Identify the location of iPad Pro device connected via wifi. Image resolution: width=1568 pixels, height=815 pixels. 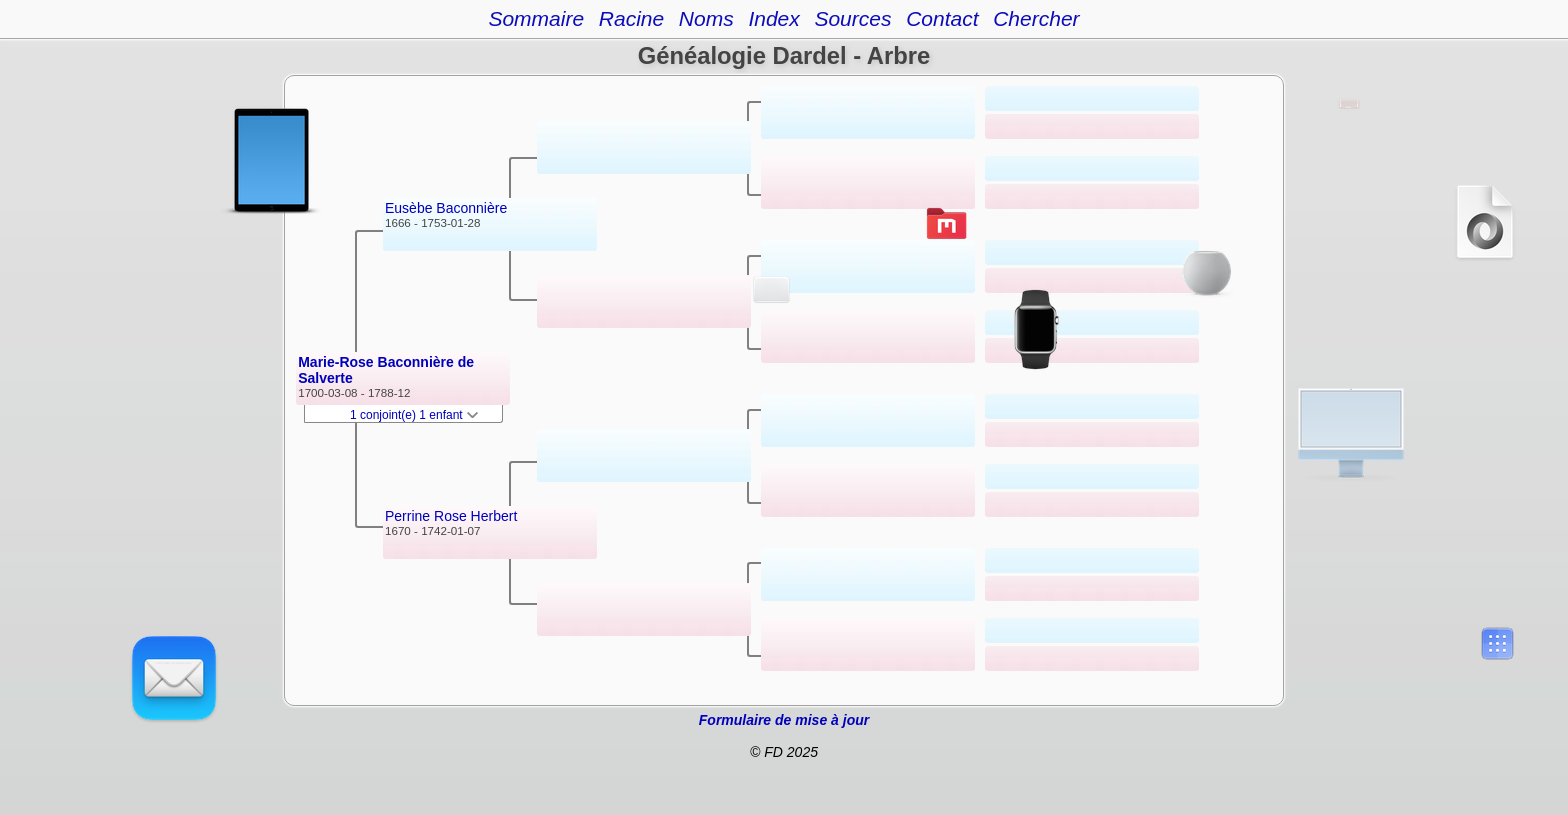
(271, 160).